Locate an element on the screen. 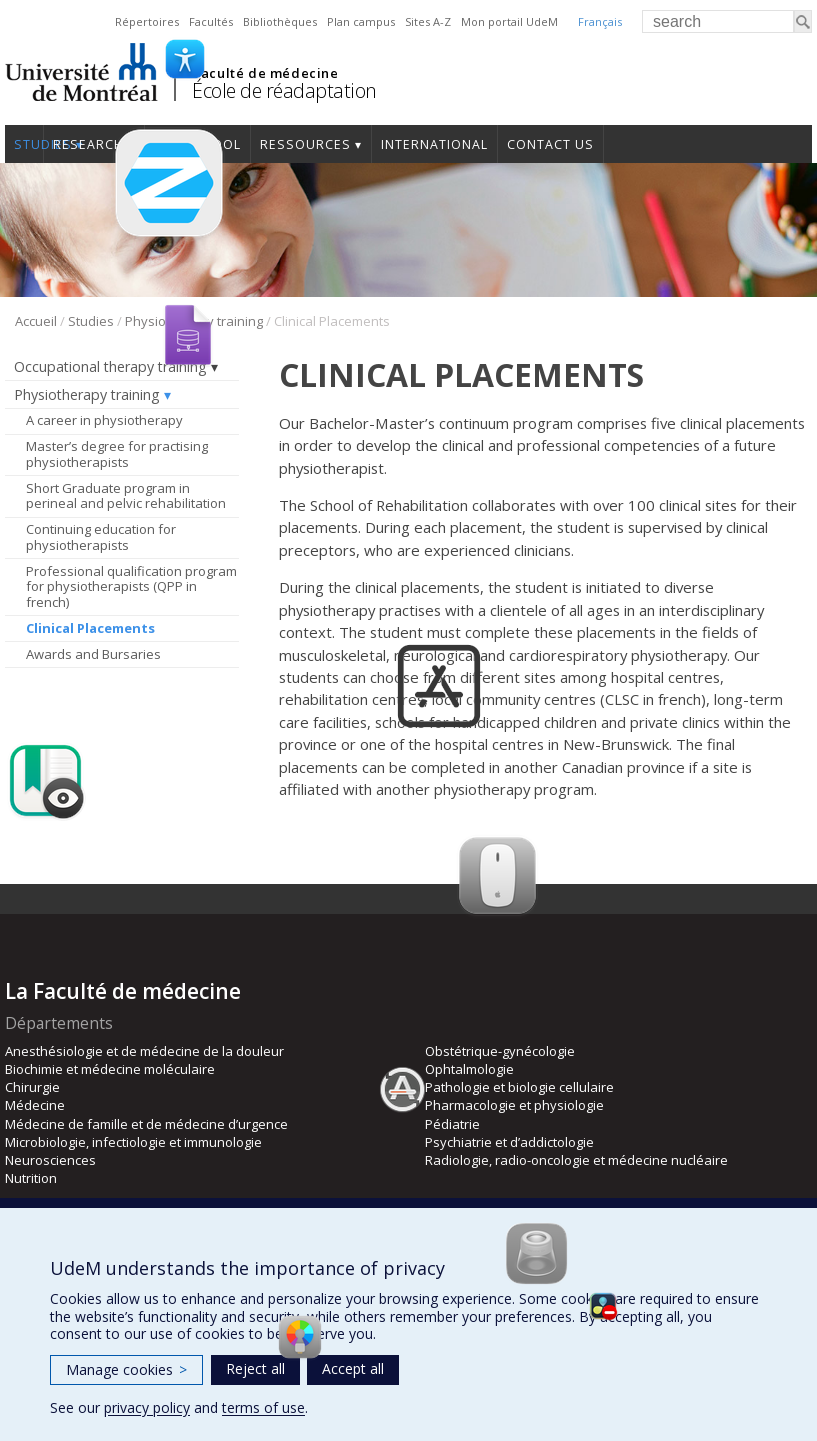 This screenshot has width=817, height=1441. kexi database connection file is located at coordinates (188, 336).